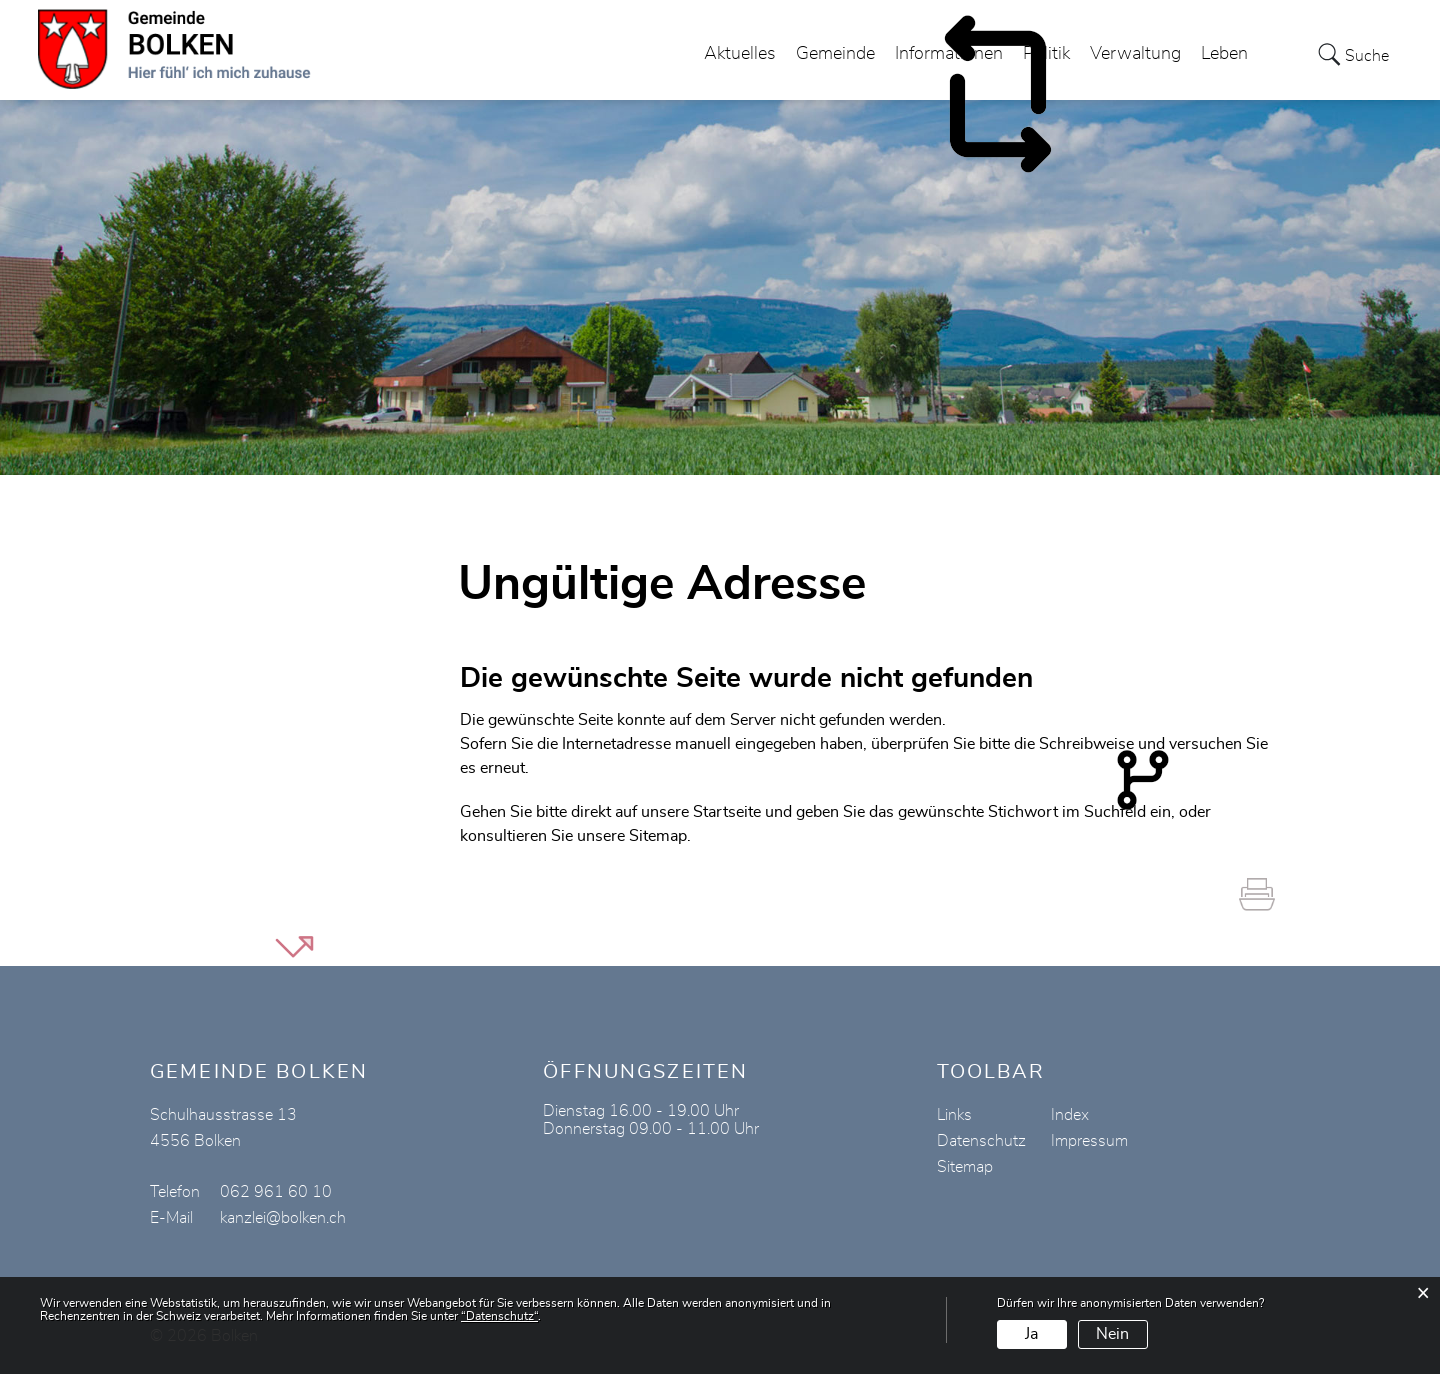 This screenshot has height=1374, width=1440. I want to click on reply to a message or forward content, so click(294, 945).